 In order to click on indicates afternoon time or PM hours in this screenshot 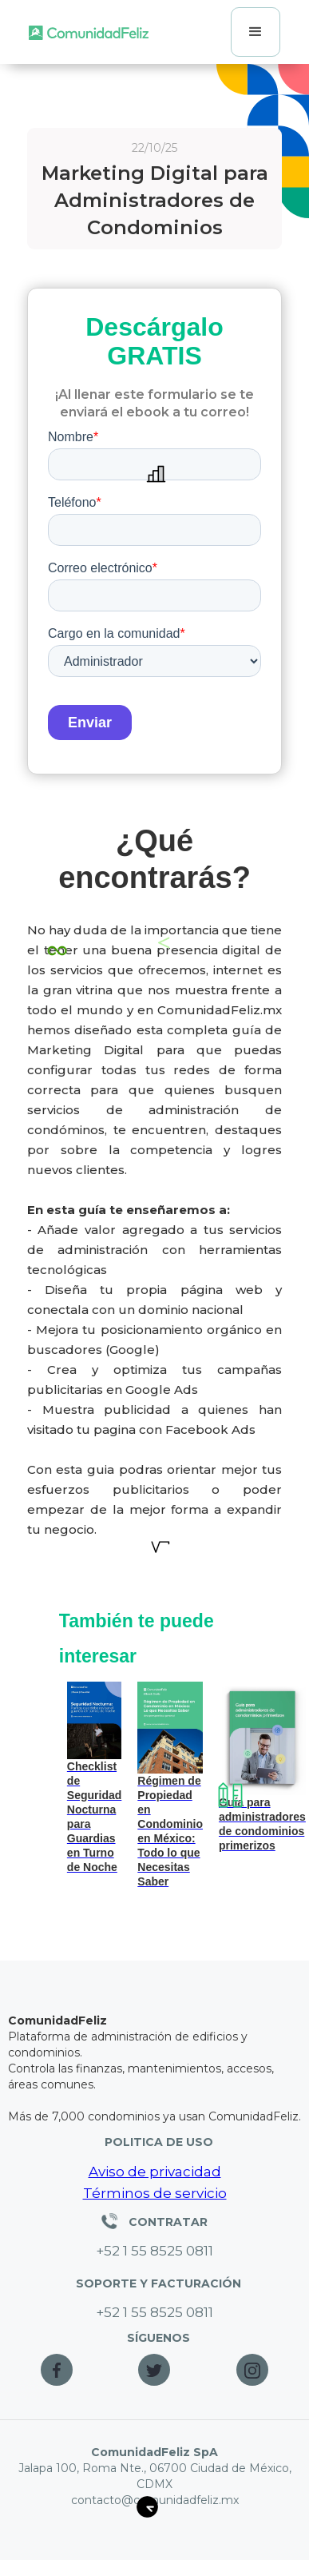, I will do `click(147, 2506)`.